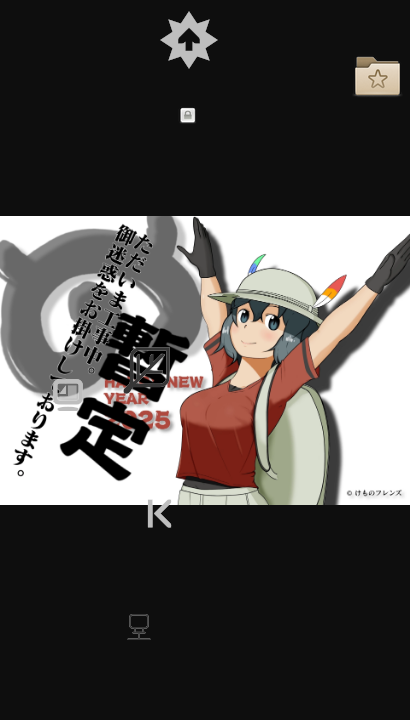 Image resolution: width=410 pixels, height=720 pixels. Describe the element at coordinates (188, 116) in the screenshot. I see `indicates a locked or read-only file` at that location.